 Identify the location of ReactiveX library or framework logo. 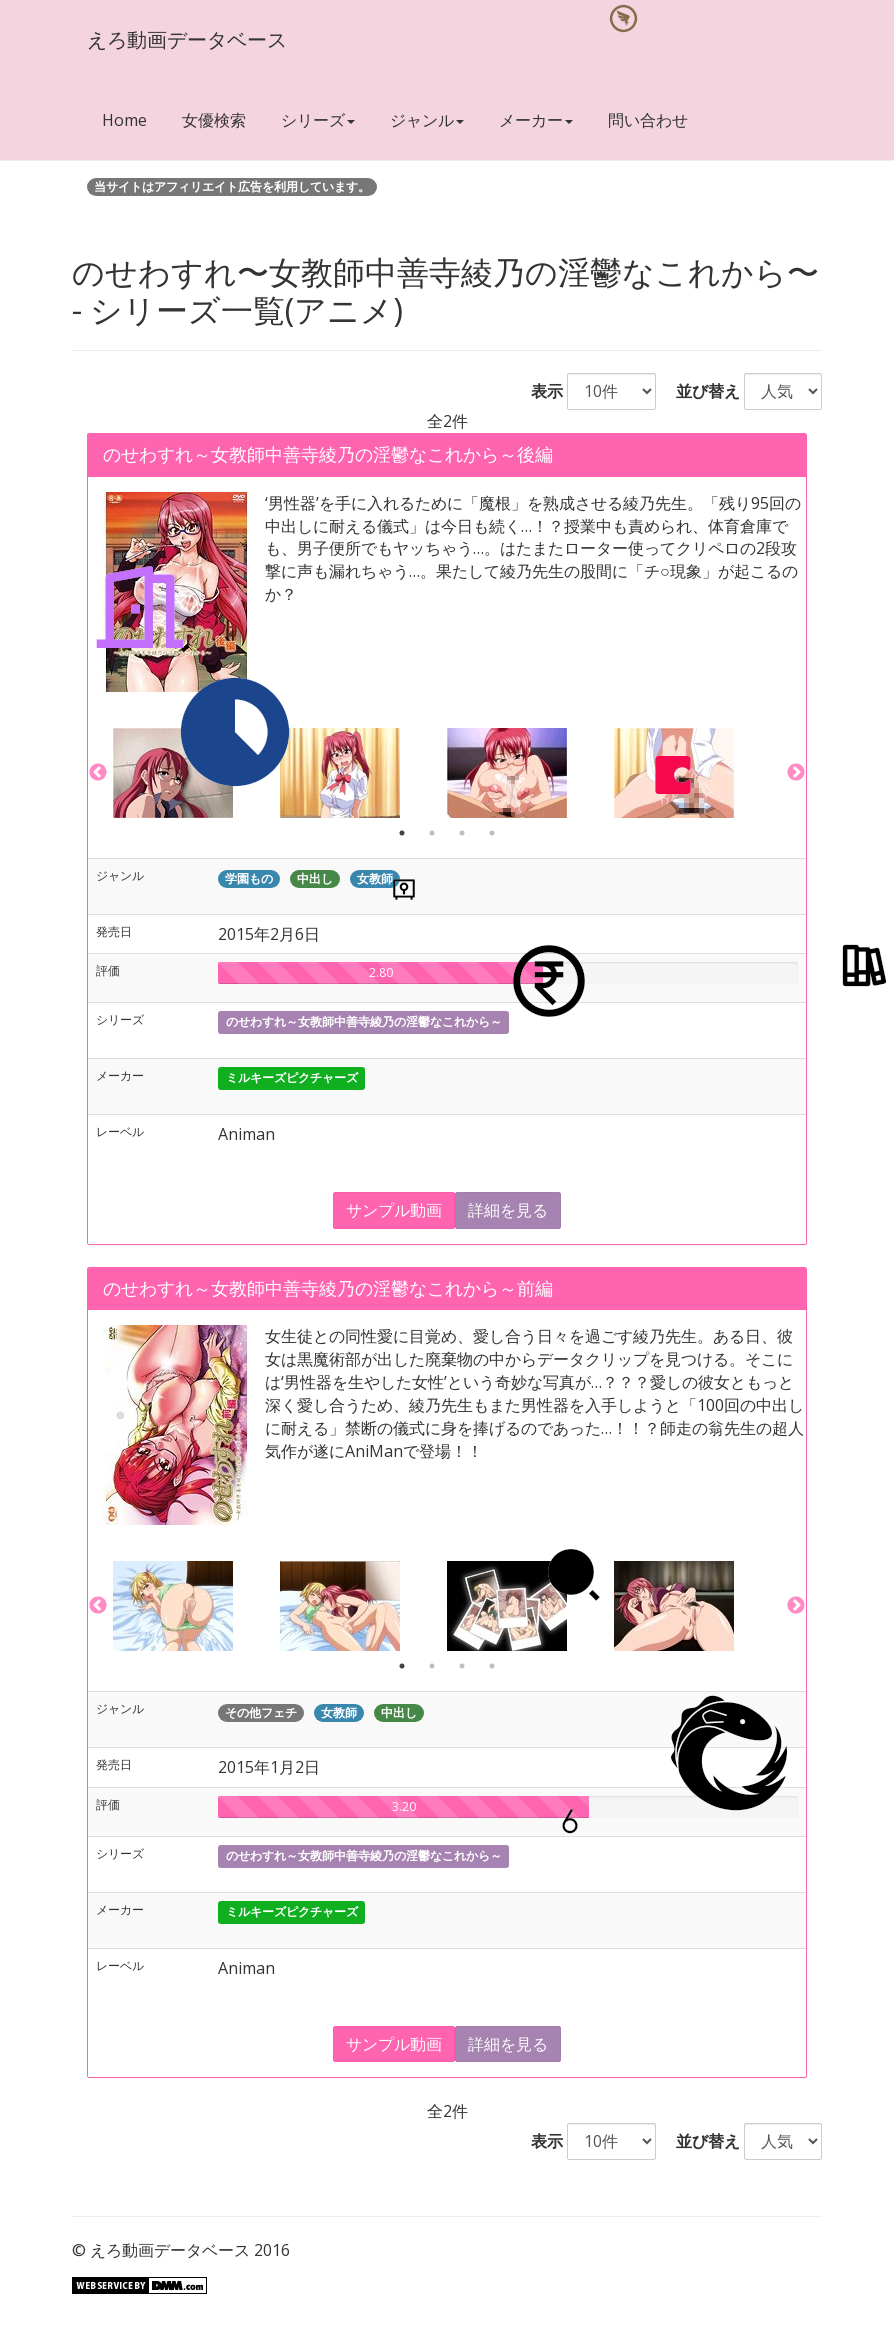
(729, 1753).